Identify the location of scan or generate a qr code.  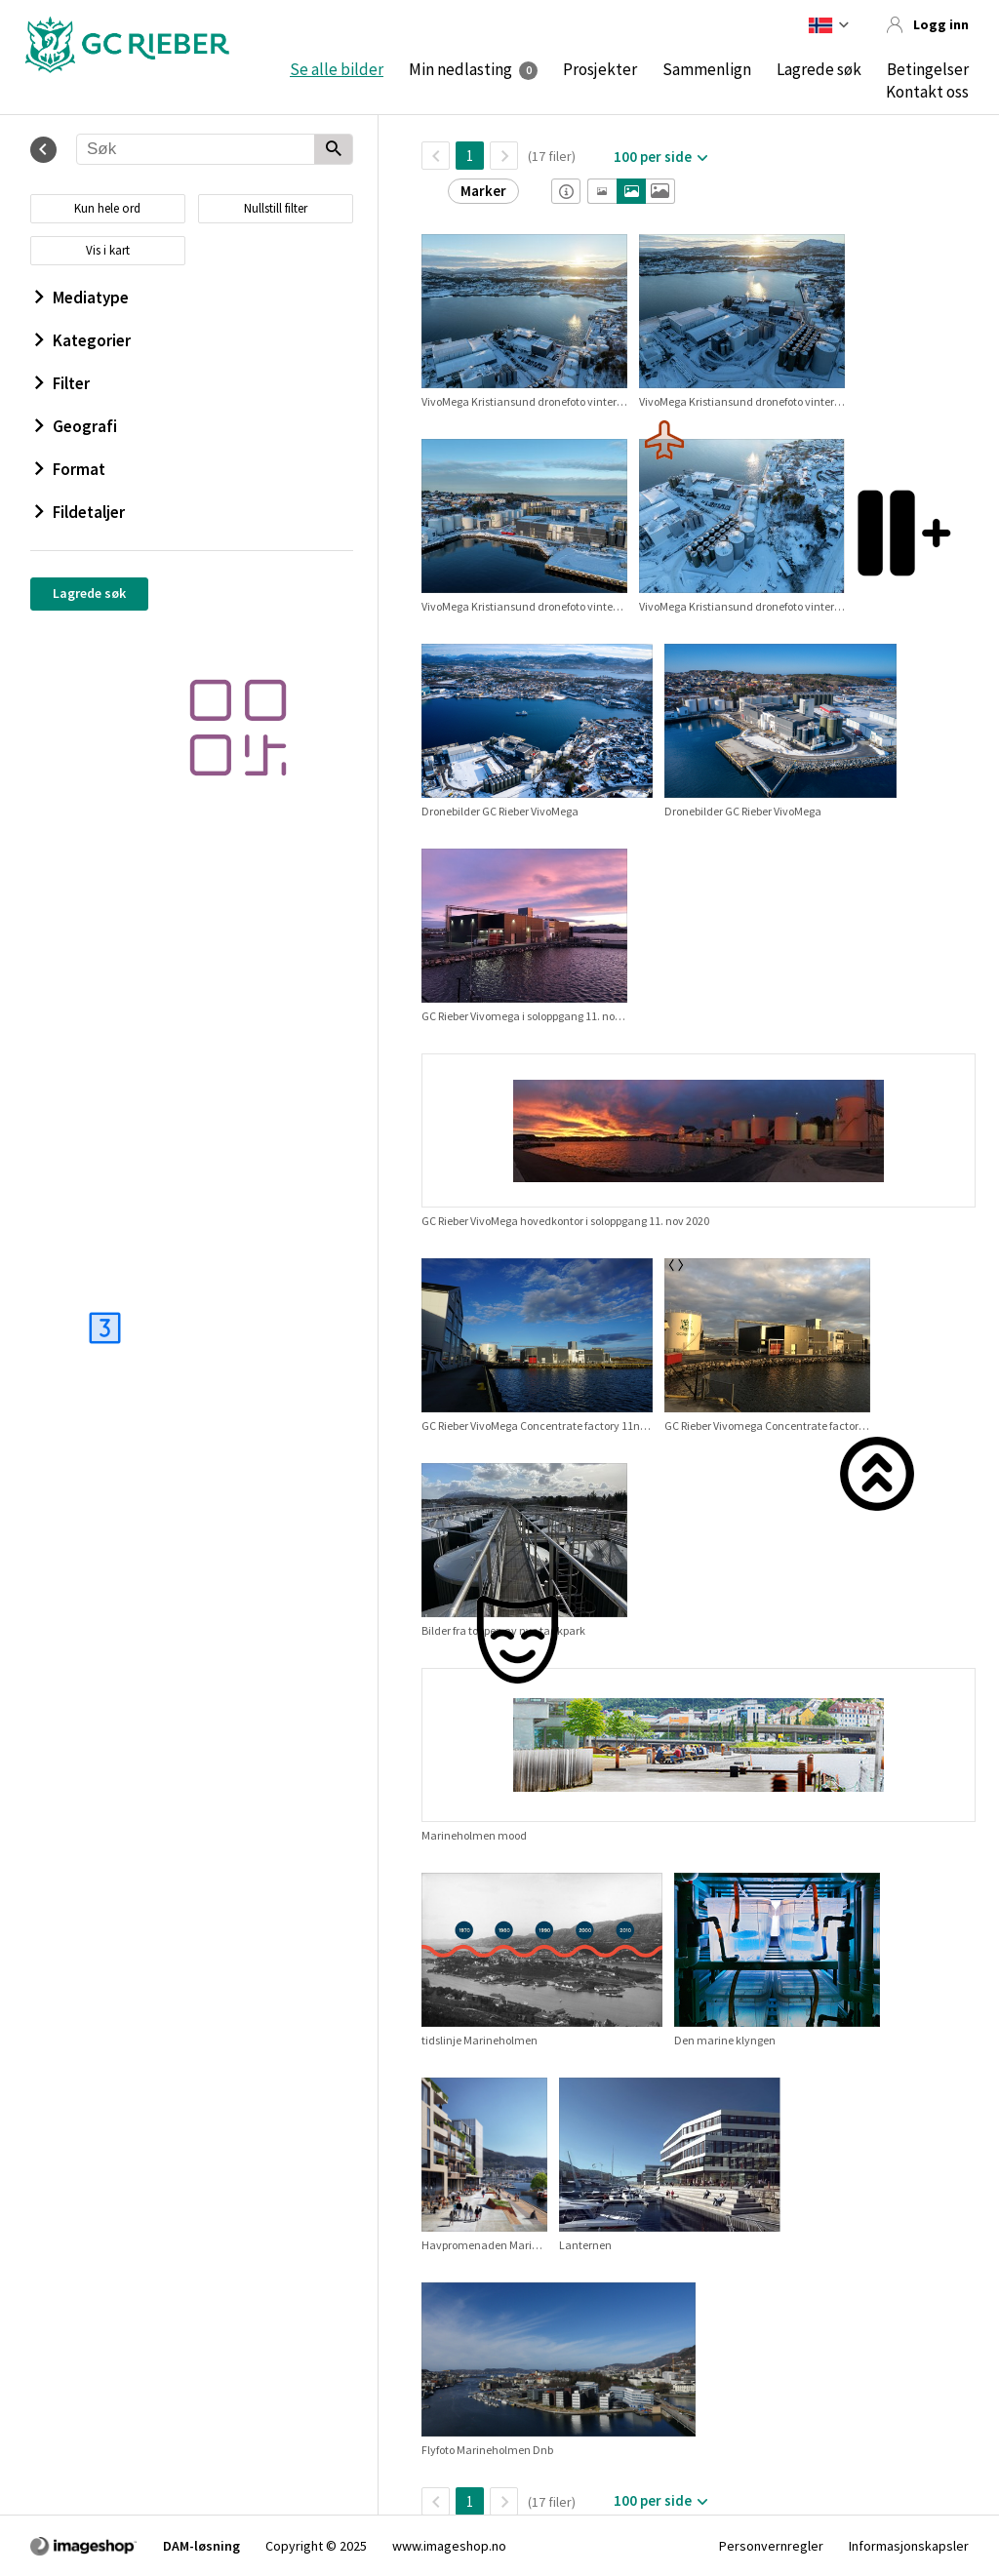
(238, 728).